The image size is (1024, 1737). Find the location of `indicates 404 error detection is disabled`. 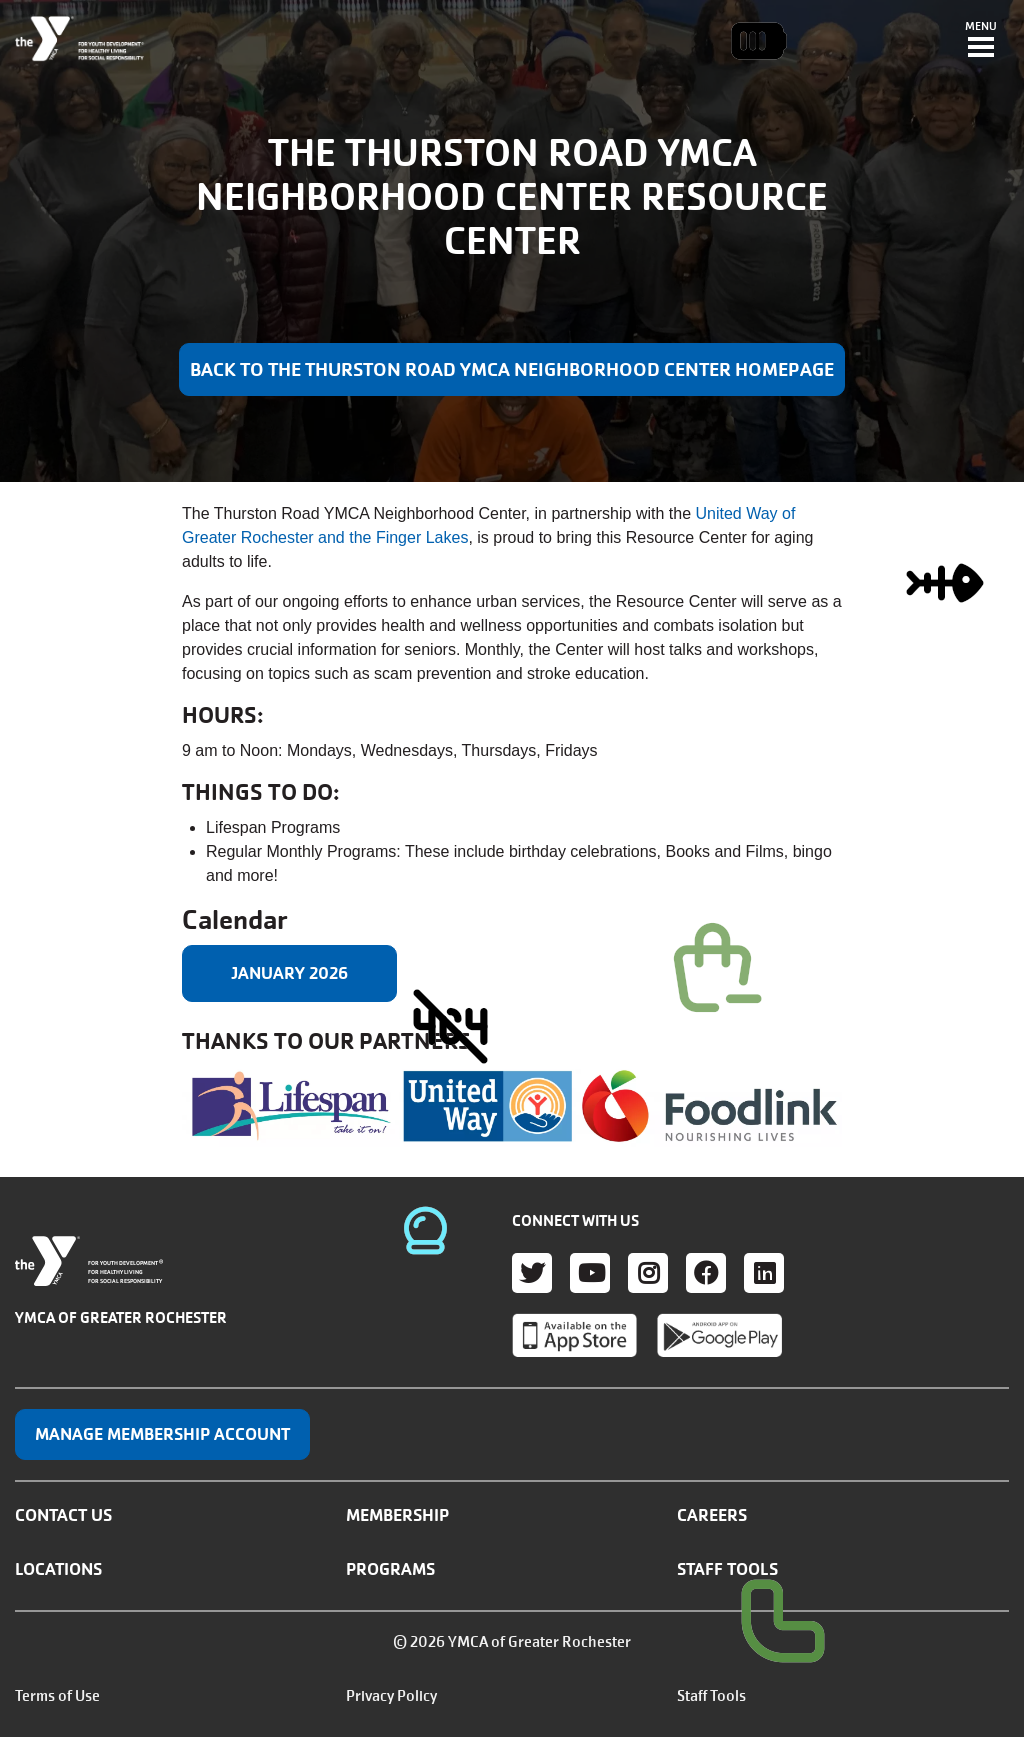

indicates 404 error detection is disabled is located at coordinates (450, 1026).